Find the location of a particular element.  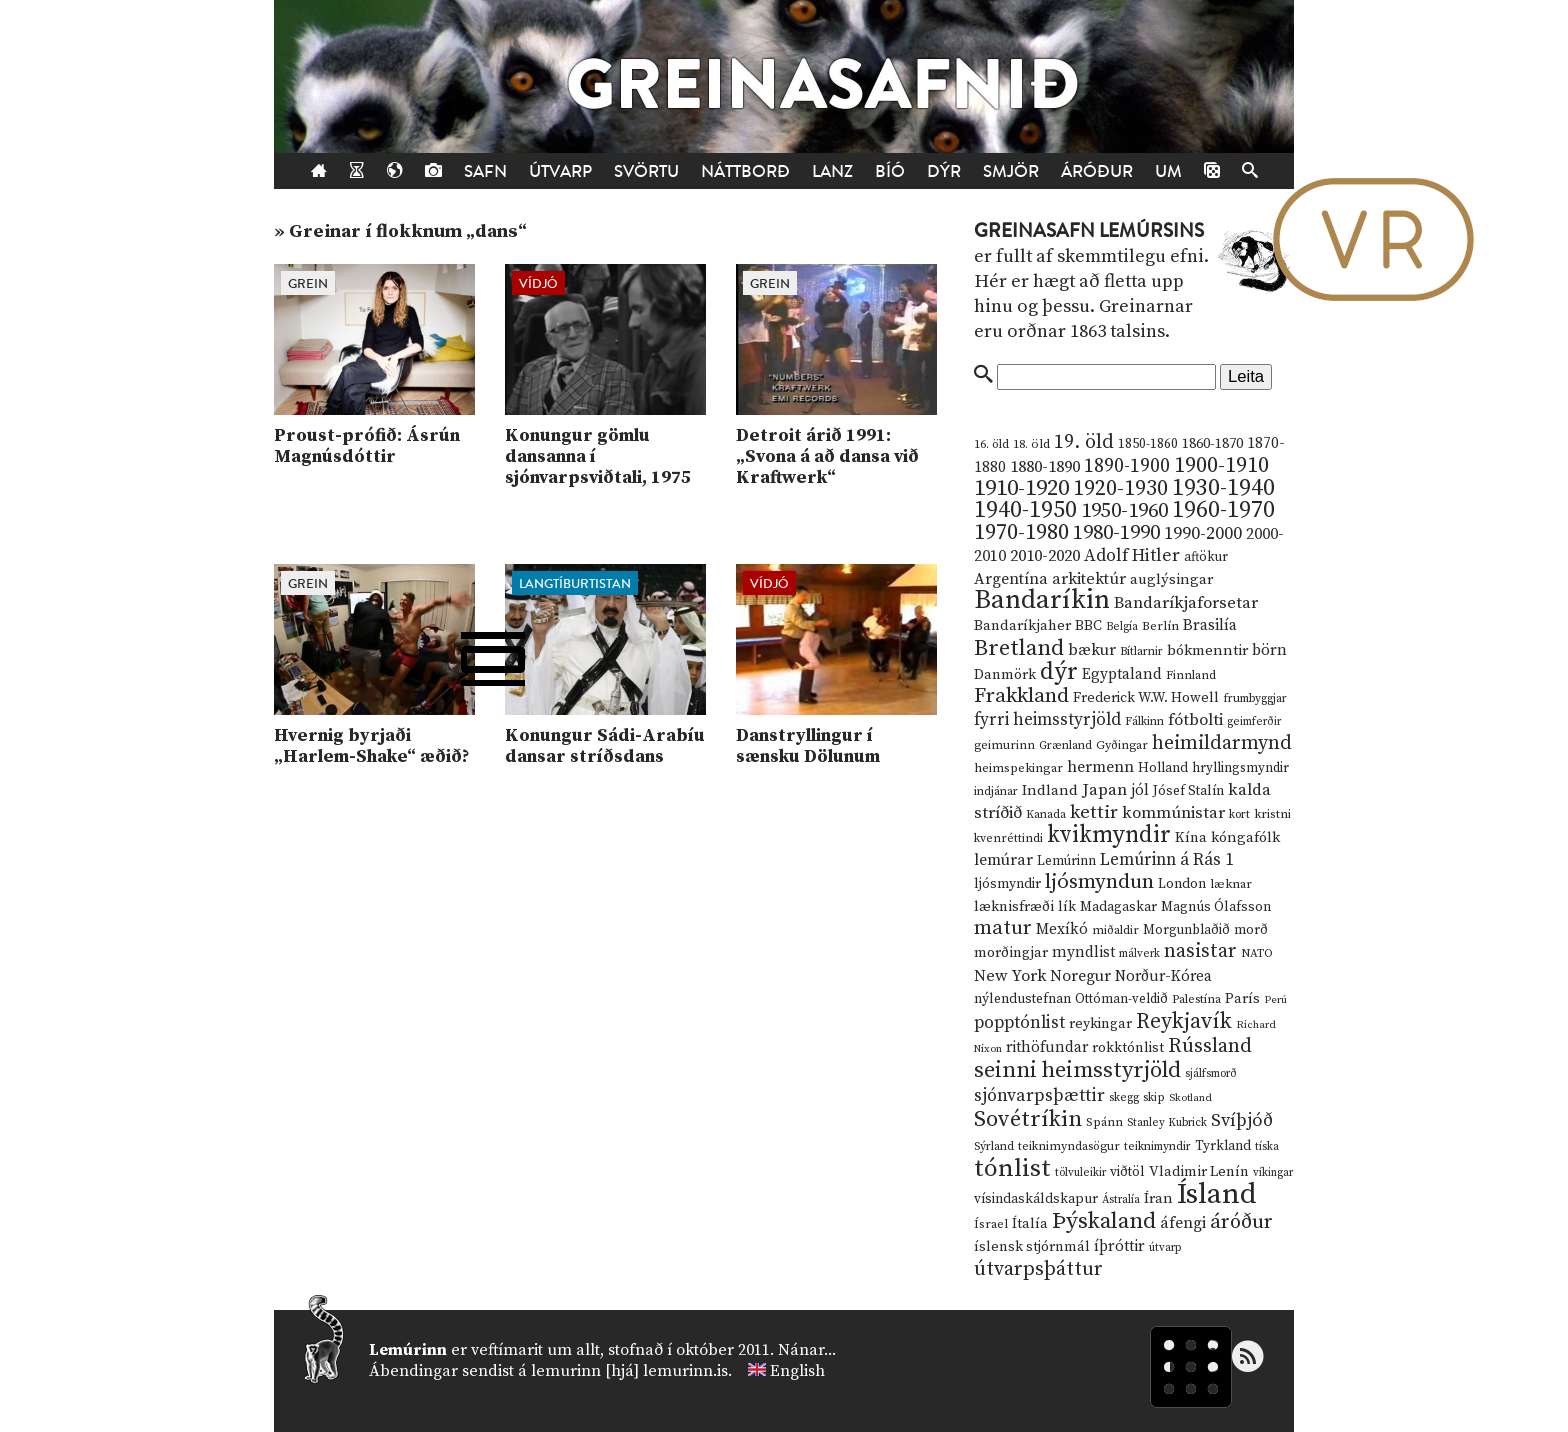

switch to day view in calendar is located at coordinates (494, 659).